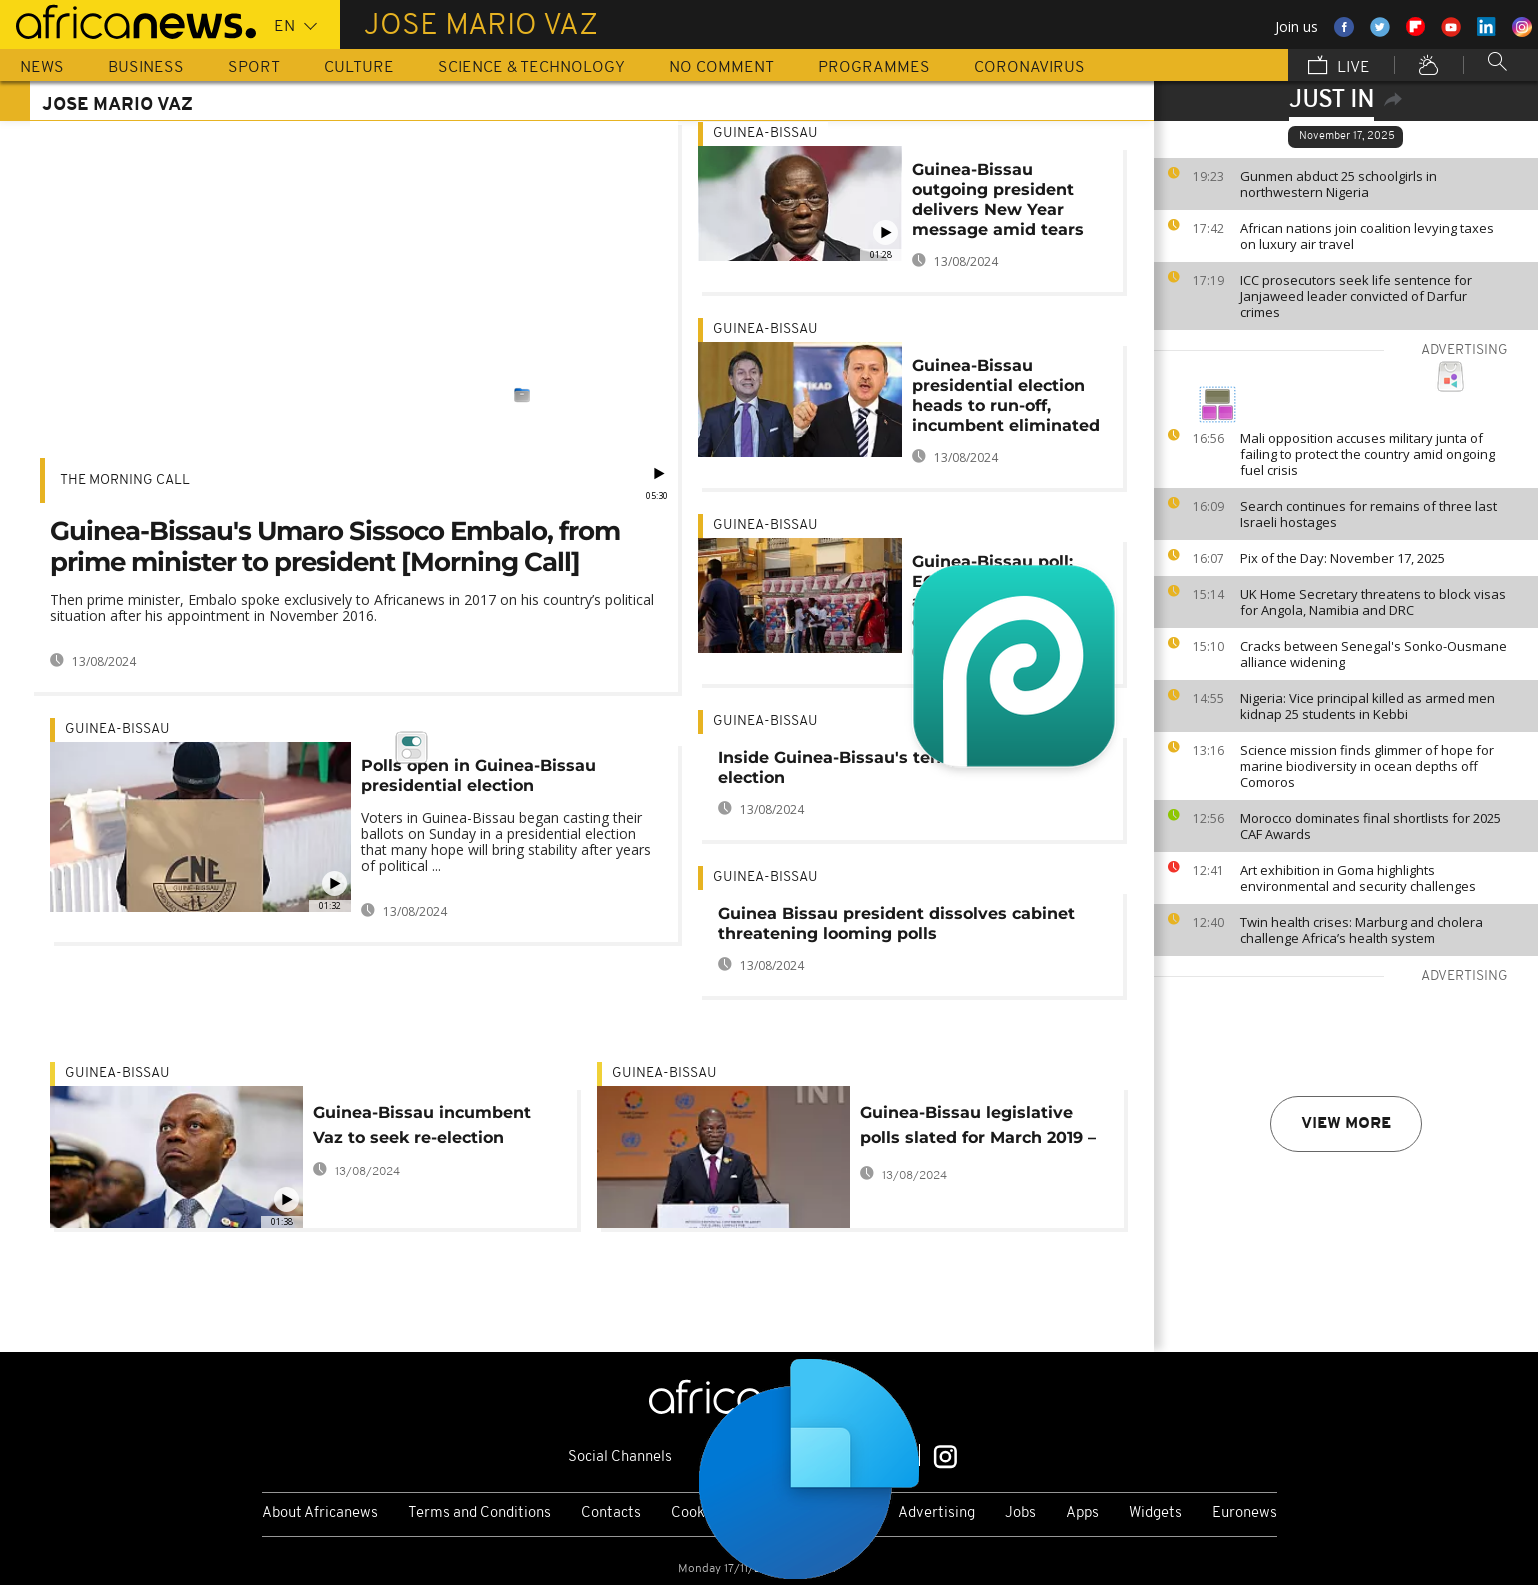 The image size is (1538, 1585). Describe the element at coordinates (1014, 666) in the screenshot. I see `open photopea image editing app` at that location.